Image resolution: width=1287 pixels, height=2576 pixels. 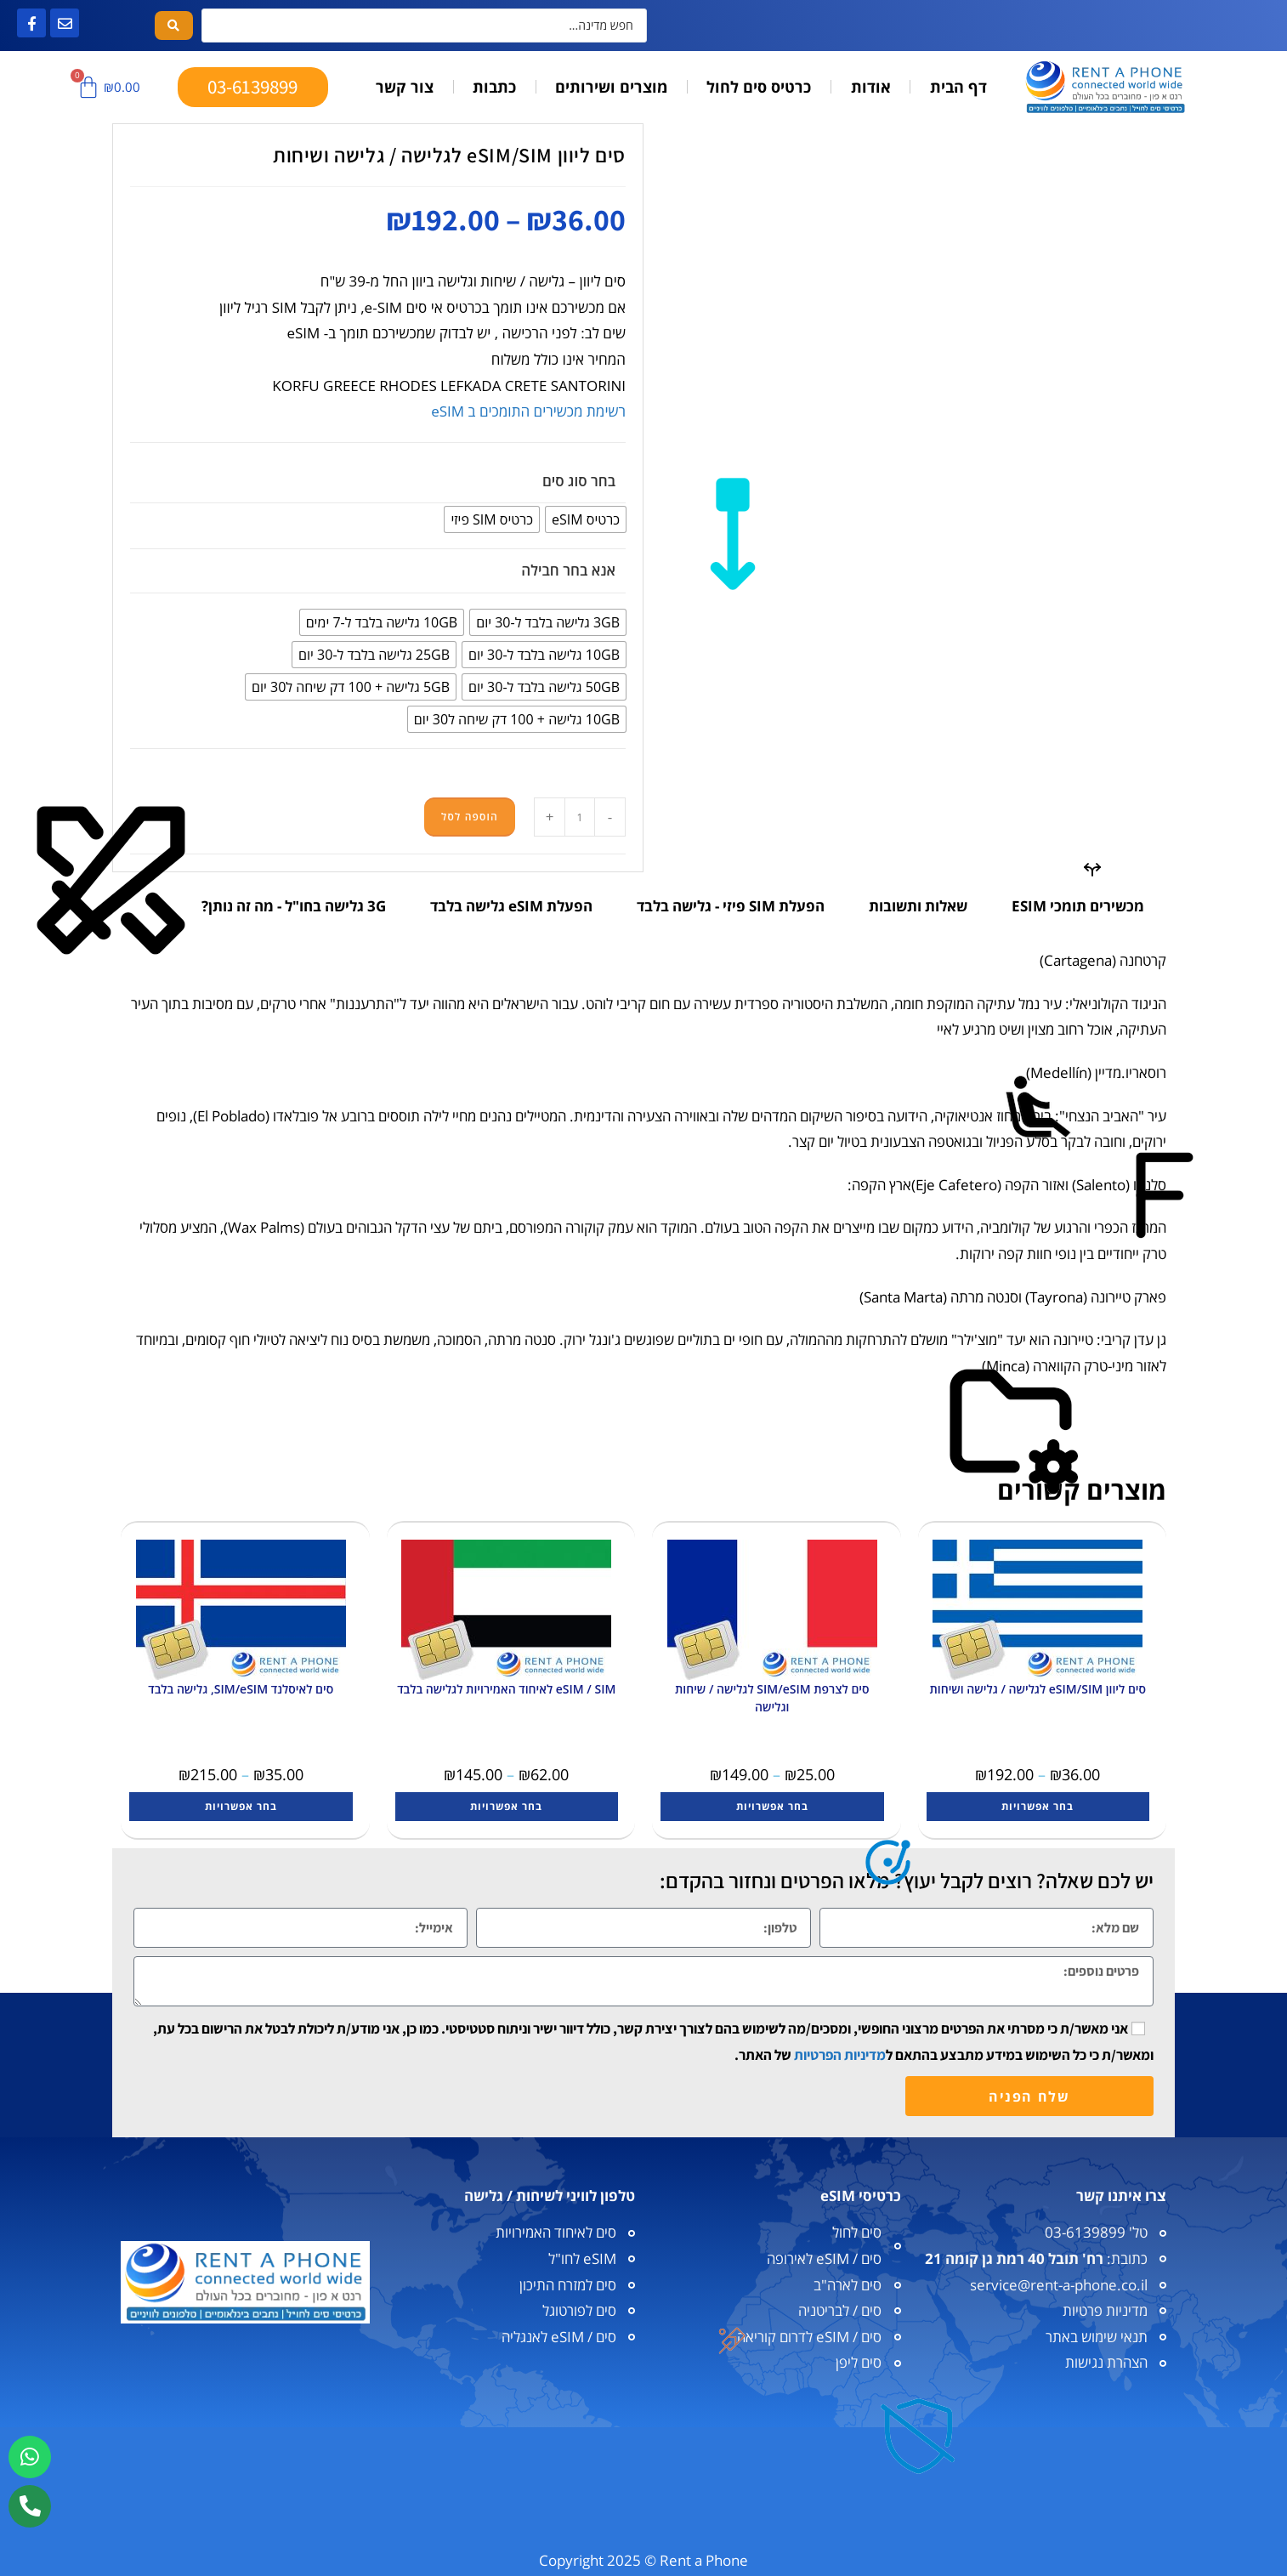 What do you see at coordinates (1038, 1108) in the screenshot?
I see `select extra legroom seating option` at bounding box center [1038, 1108].